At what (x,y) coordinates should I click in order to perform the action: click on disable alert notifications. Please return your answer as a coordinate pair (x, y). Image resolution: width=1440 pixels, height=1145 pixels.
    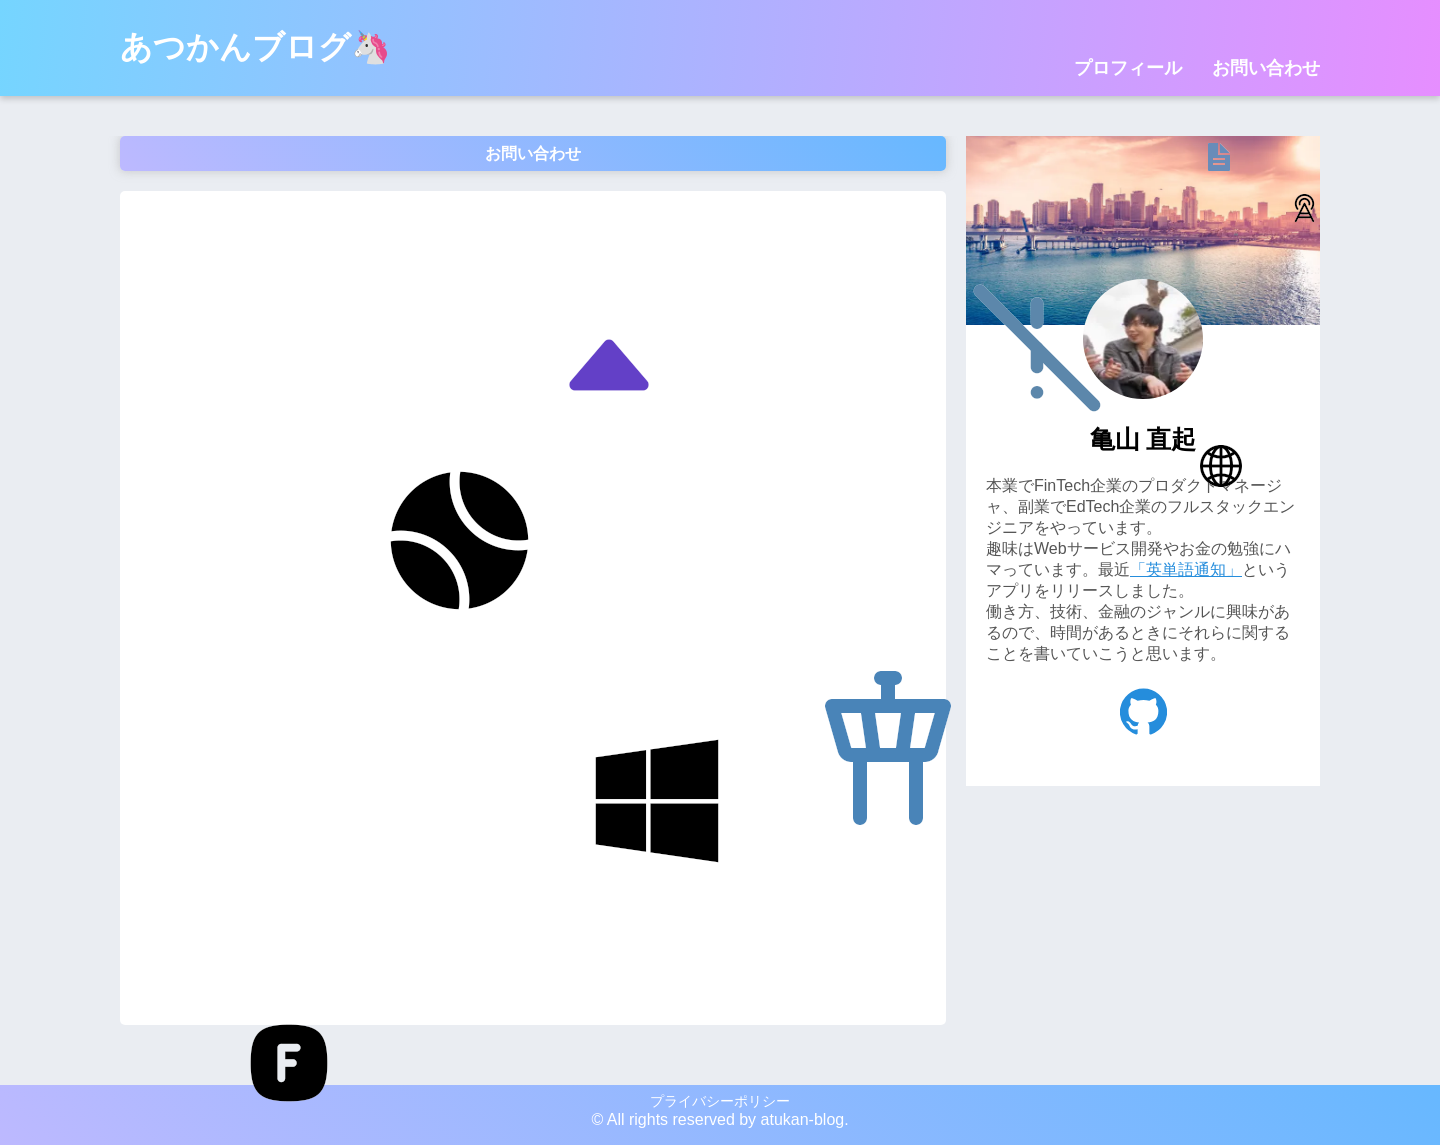
    Looking at the image, I should click on (1037, 348).